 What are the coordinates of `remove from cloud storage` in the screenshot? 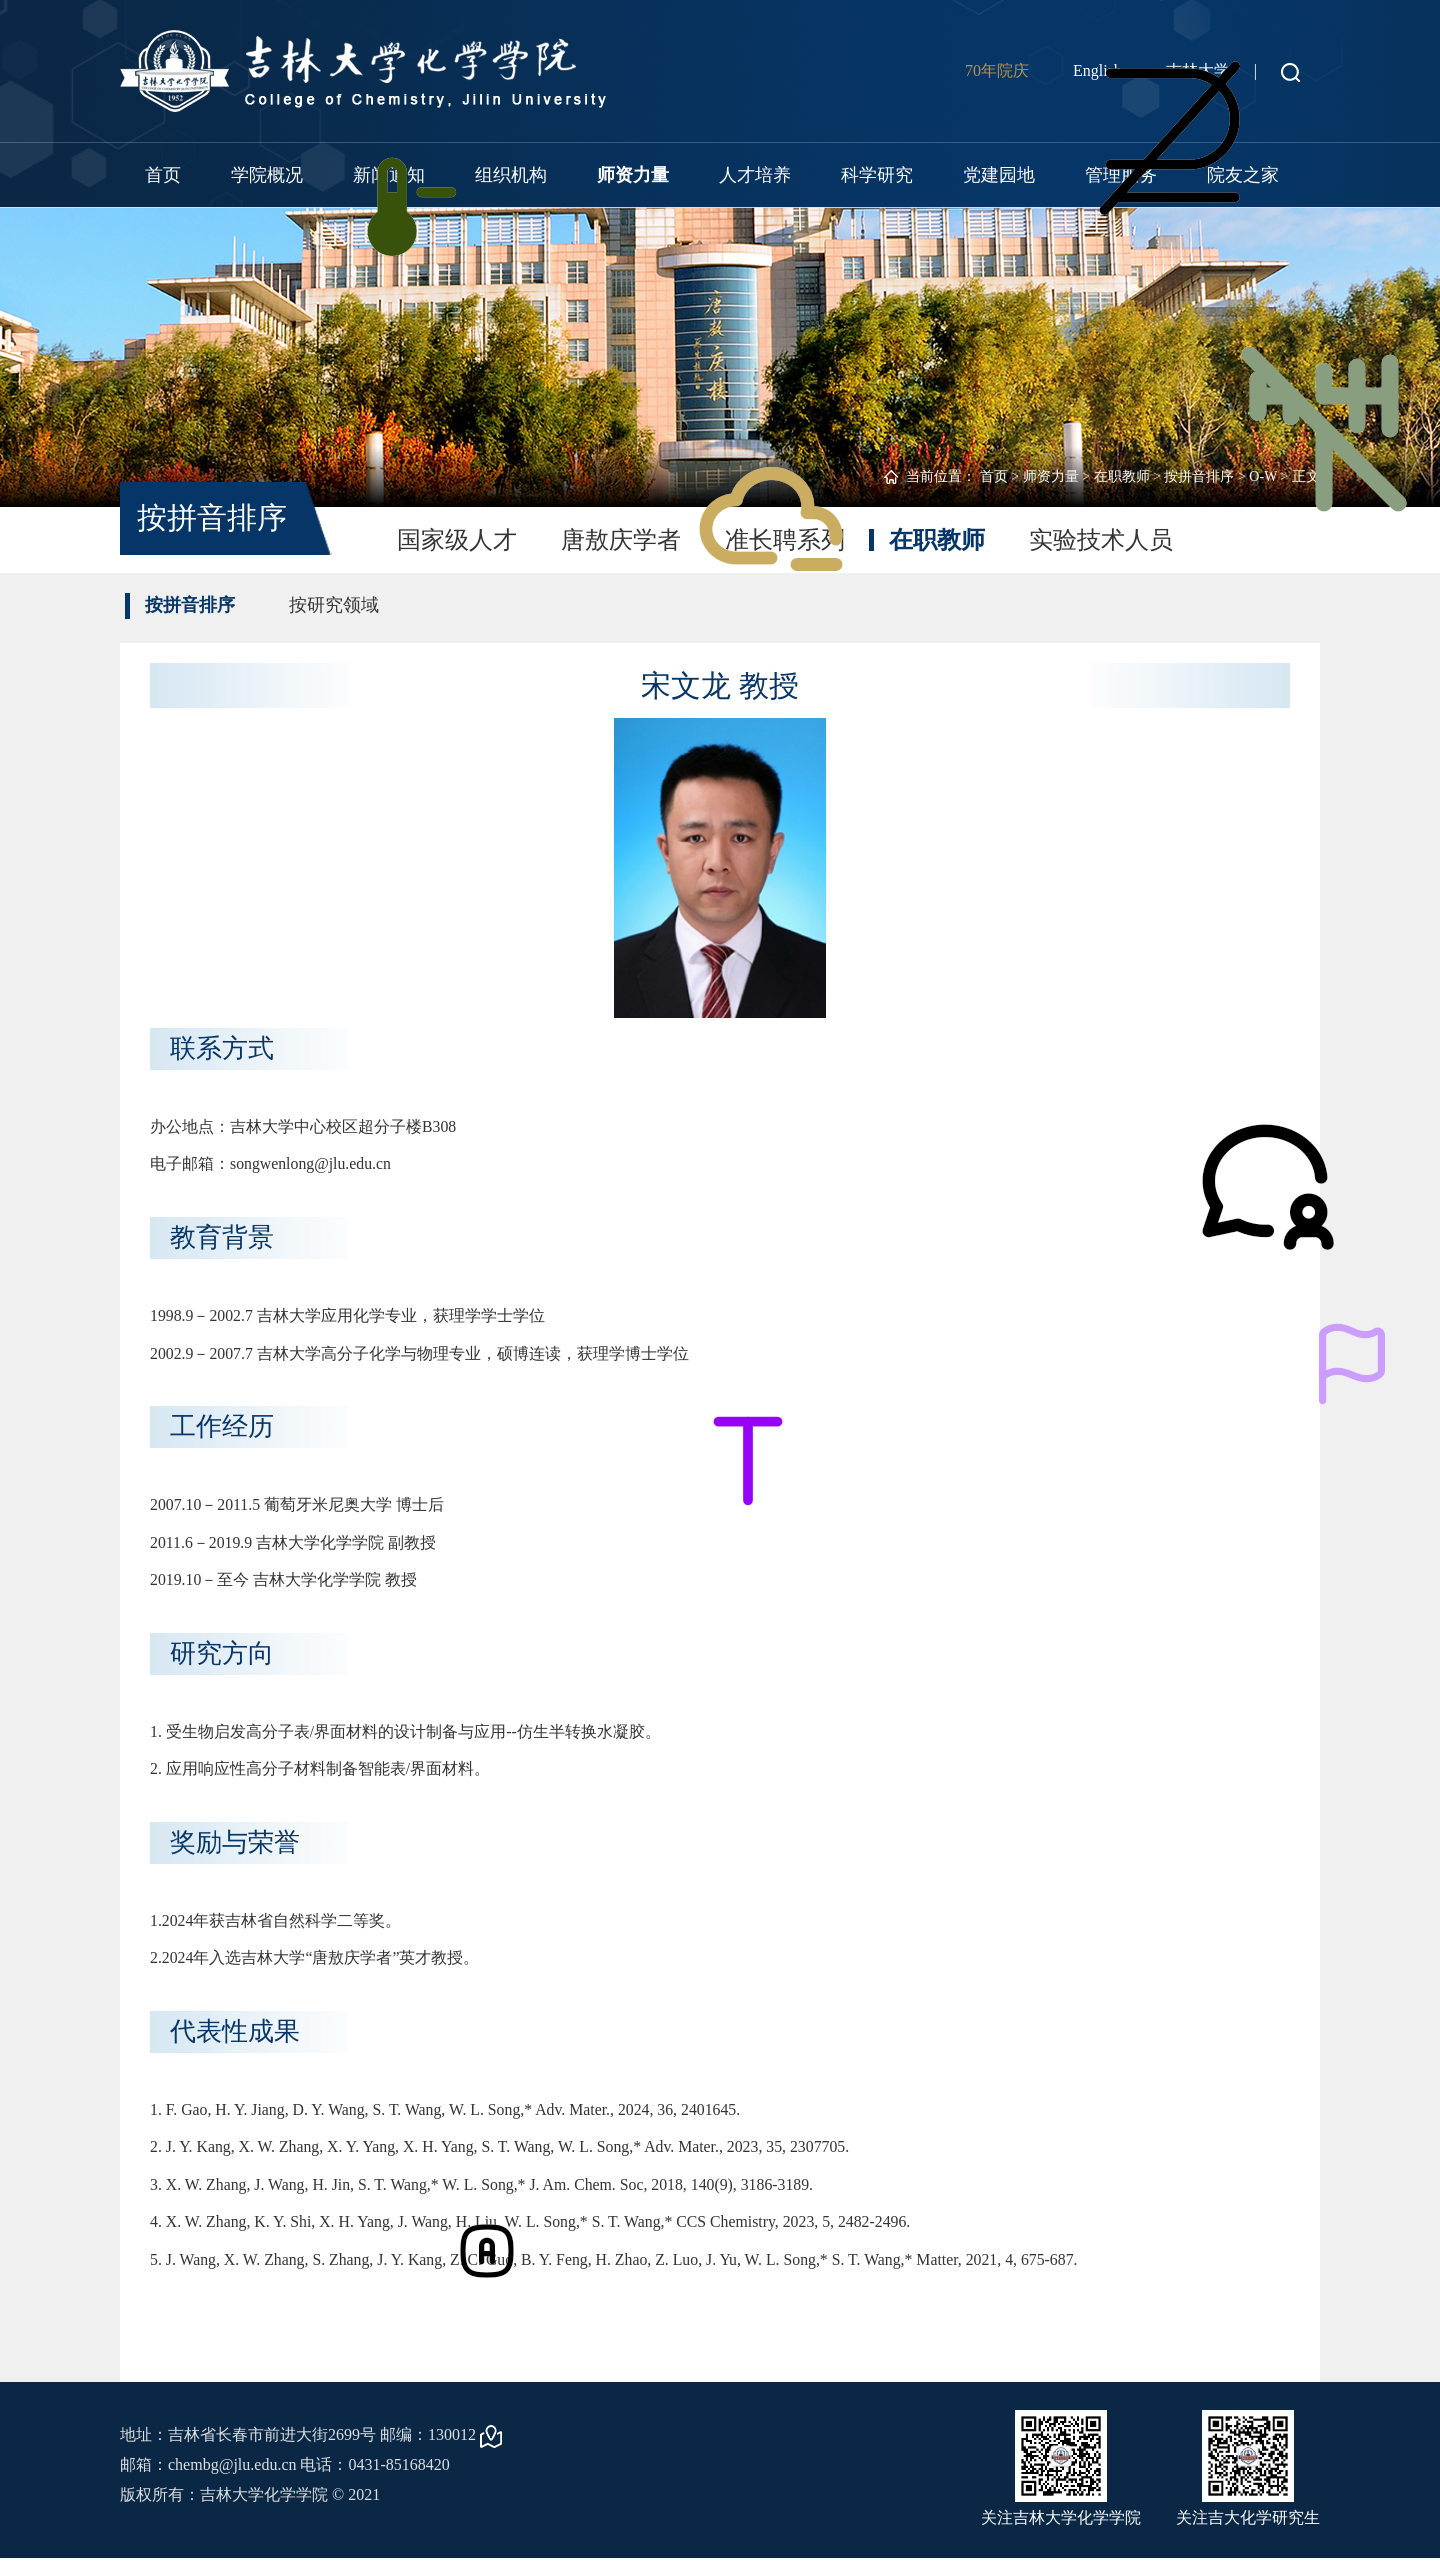 It's located at (771, 519).